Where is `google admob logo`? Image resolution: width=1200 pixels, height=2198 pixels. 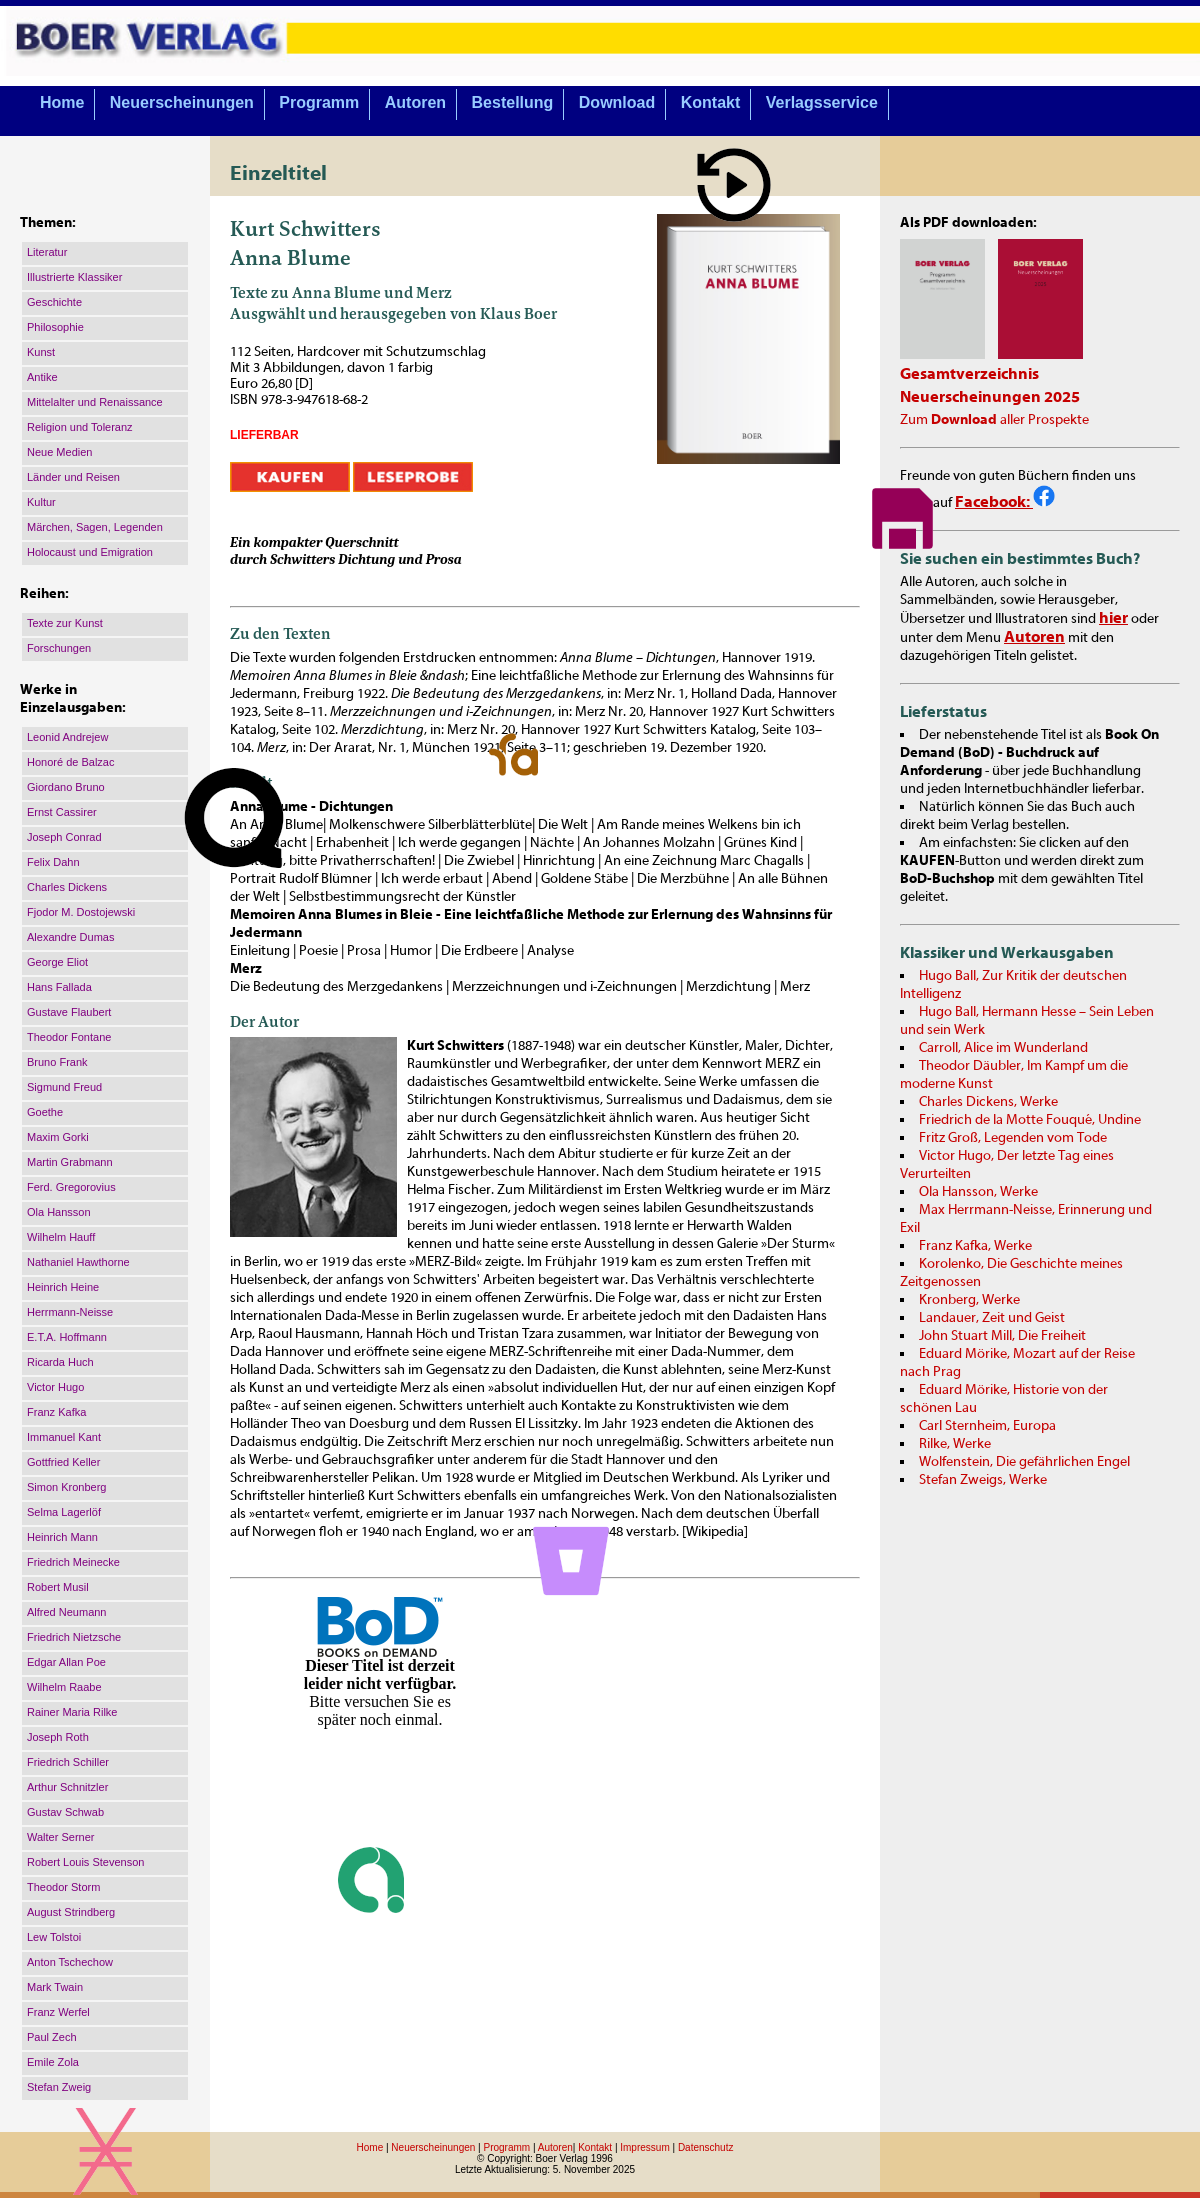 google admob logo is located at coordinates (371, 1880).